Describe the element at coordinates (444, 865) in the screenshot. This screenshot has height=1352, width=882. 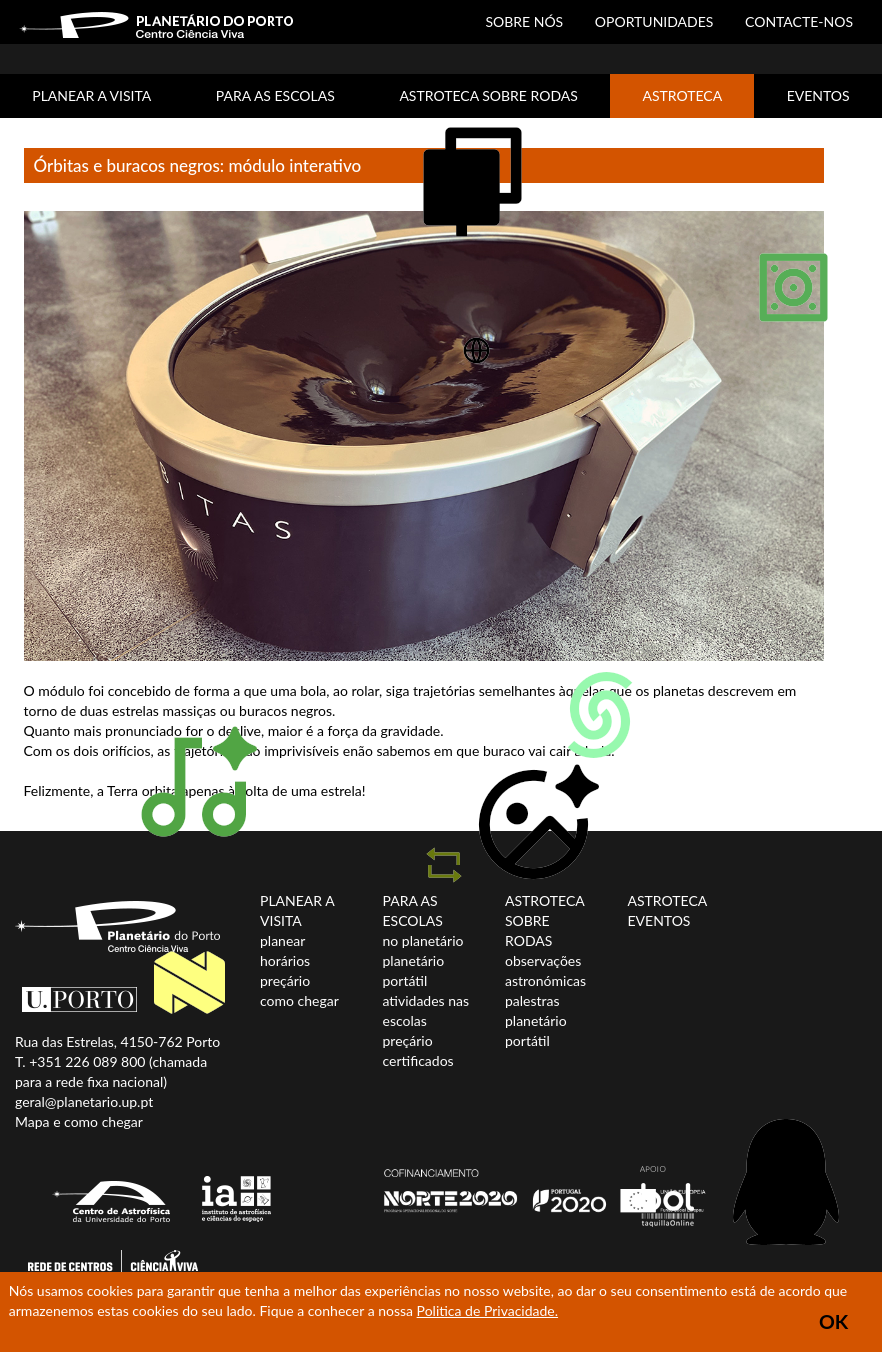
I see `enable repeat playback mode` at that location.